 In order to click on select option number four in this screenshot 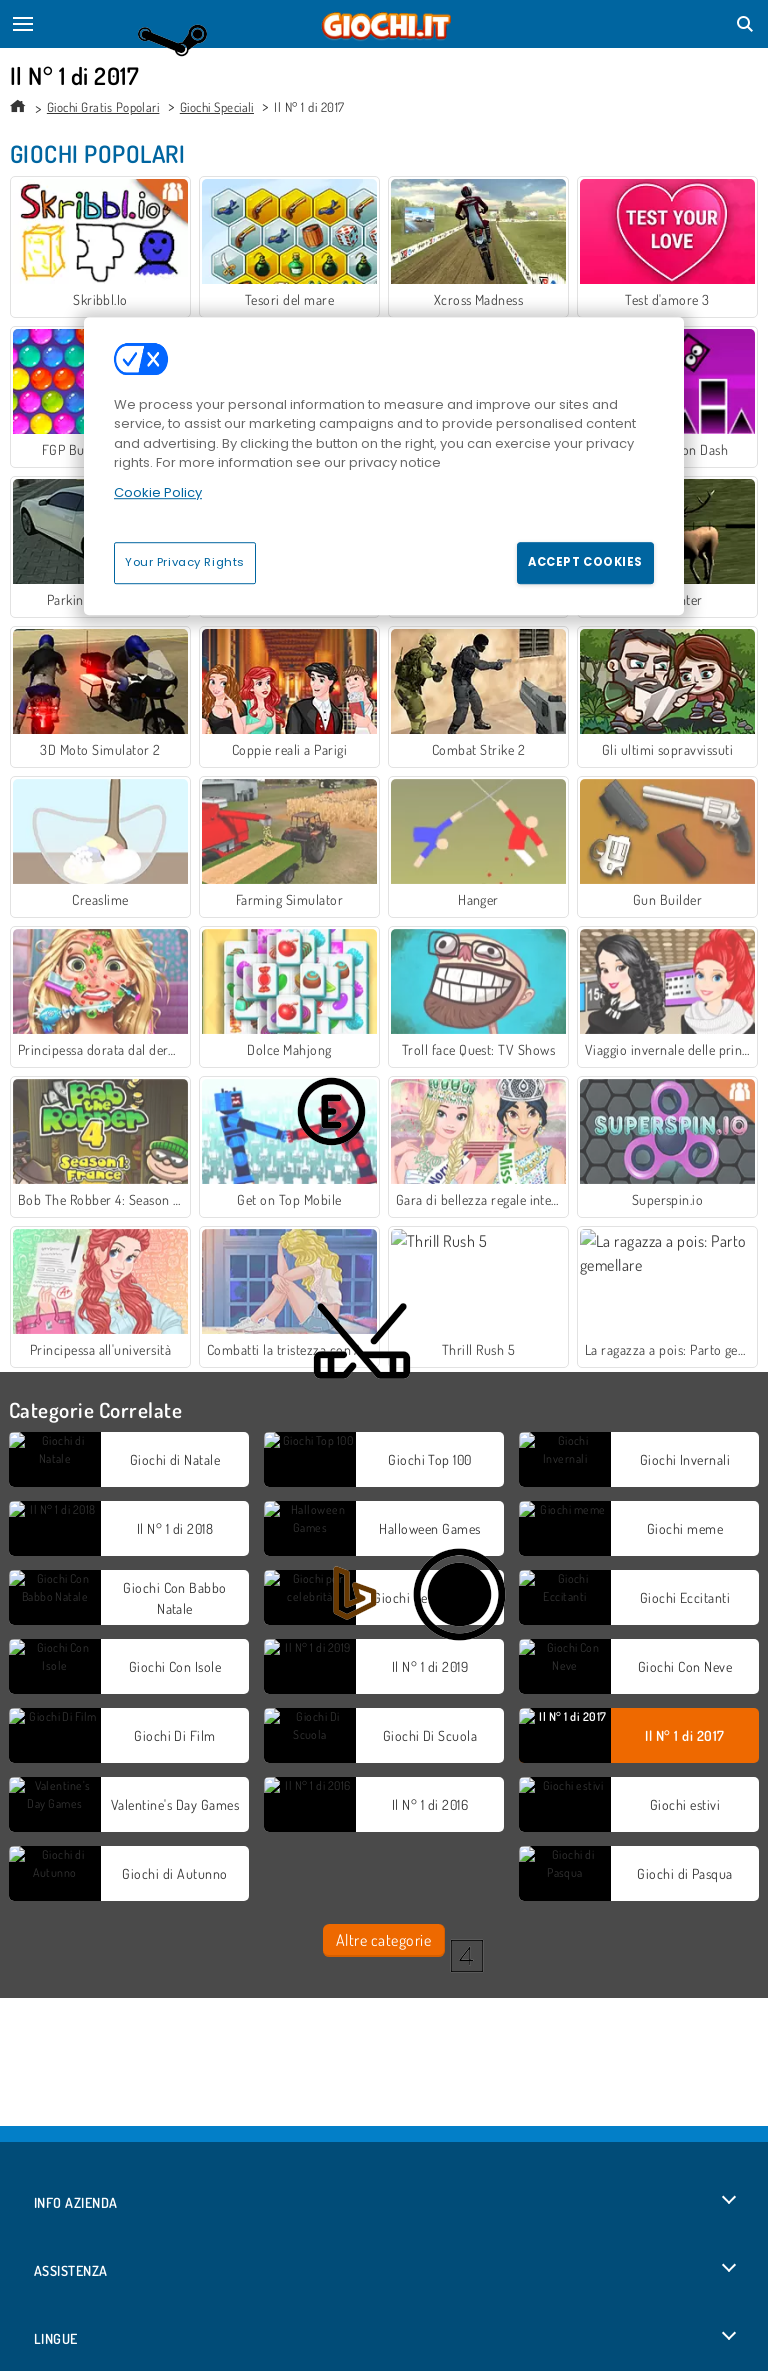, I will do `click(467, 1956)`.